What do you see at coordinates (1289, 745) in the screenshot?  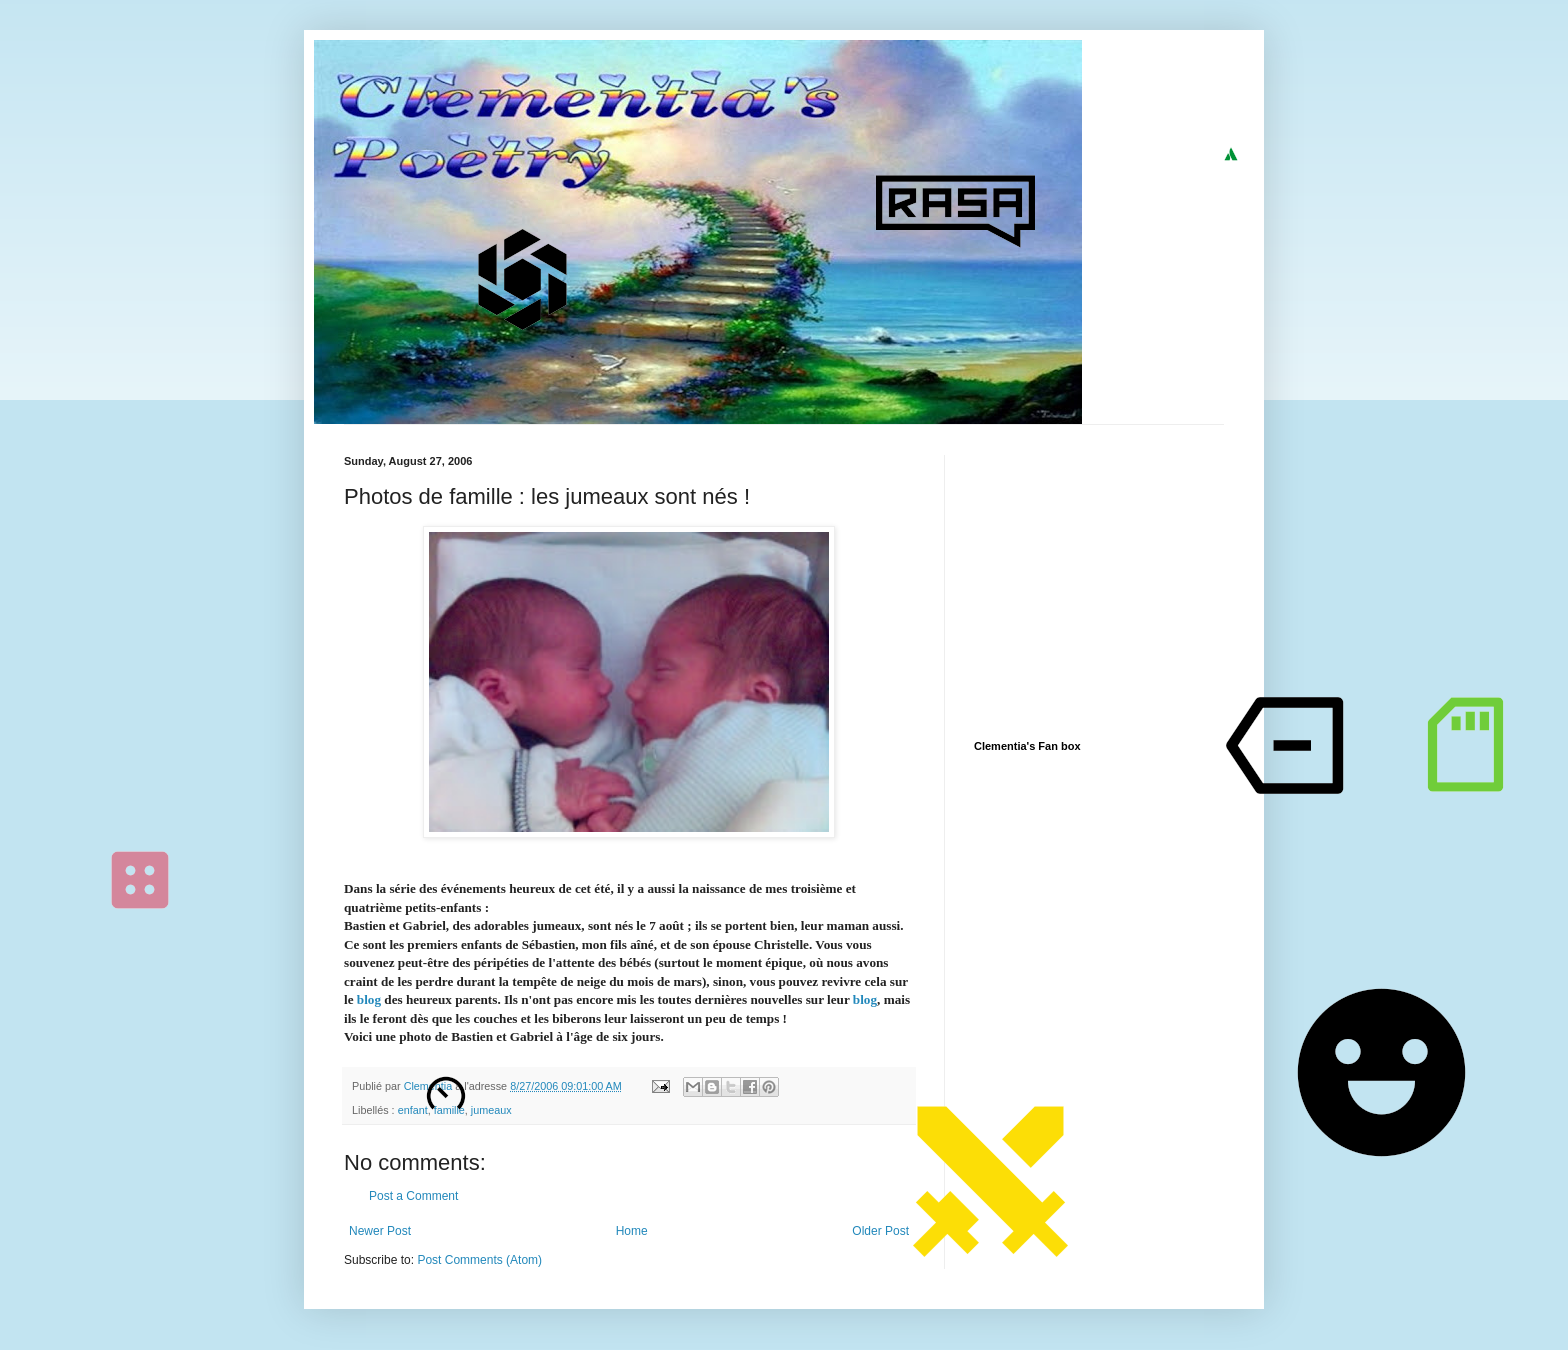 I see `delete previous character or input` at bounding box center [1289, 745].